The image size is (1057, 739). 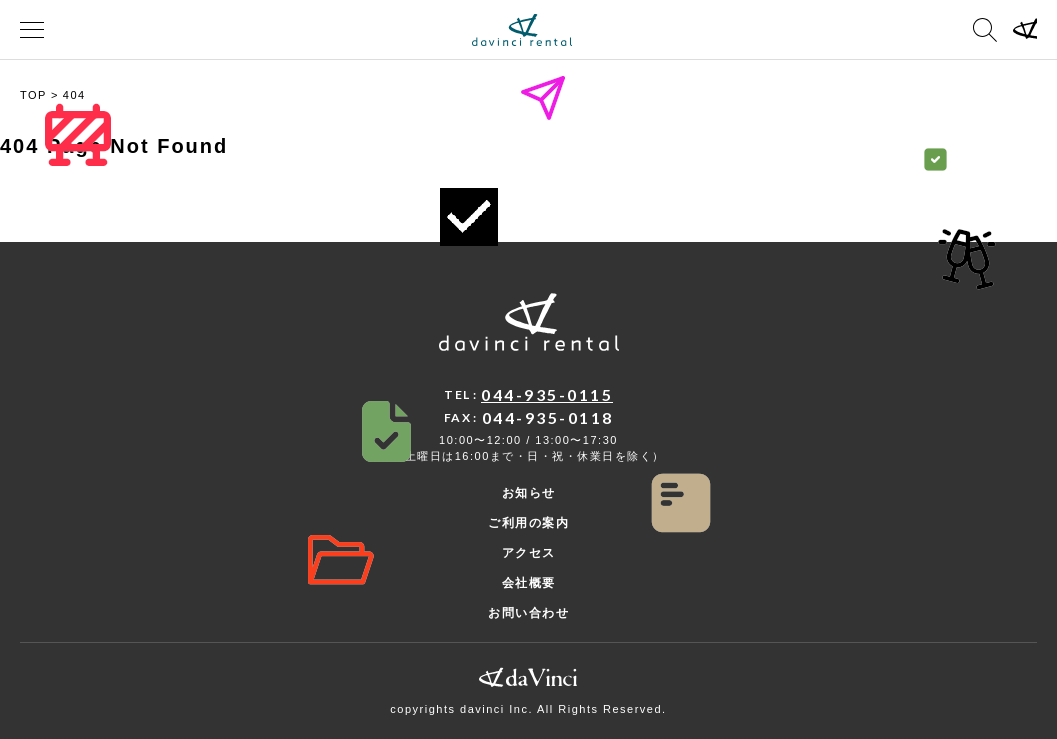 What do you see at coordinates (935, 159) in the screenshot?
I see `mark task as complete` at bounding box center [935, 159].